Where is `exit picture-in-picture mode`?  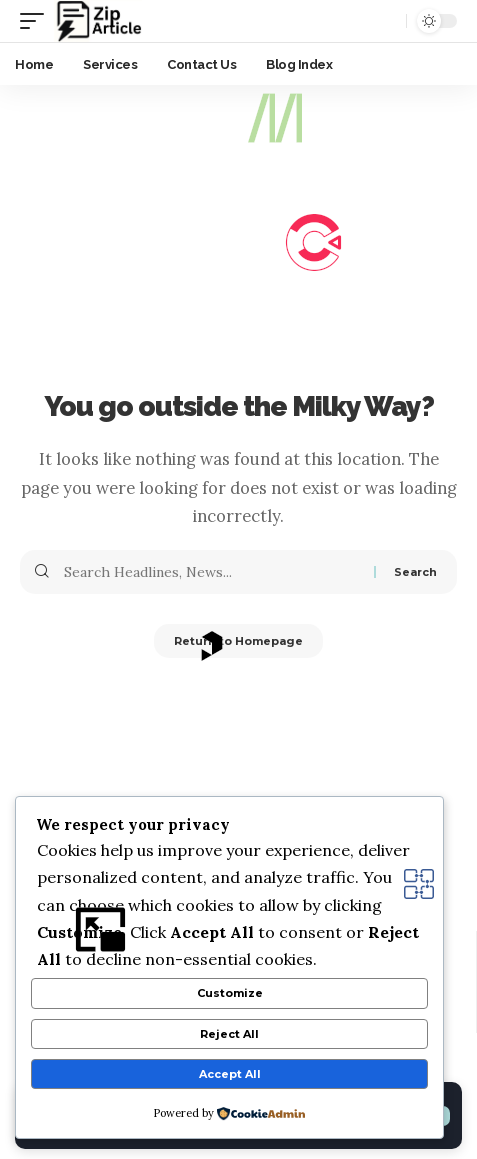
exit picture-in-picture mode is located at coordinates (100, 929).